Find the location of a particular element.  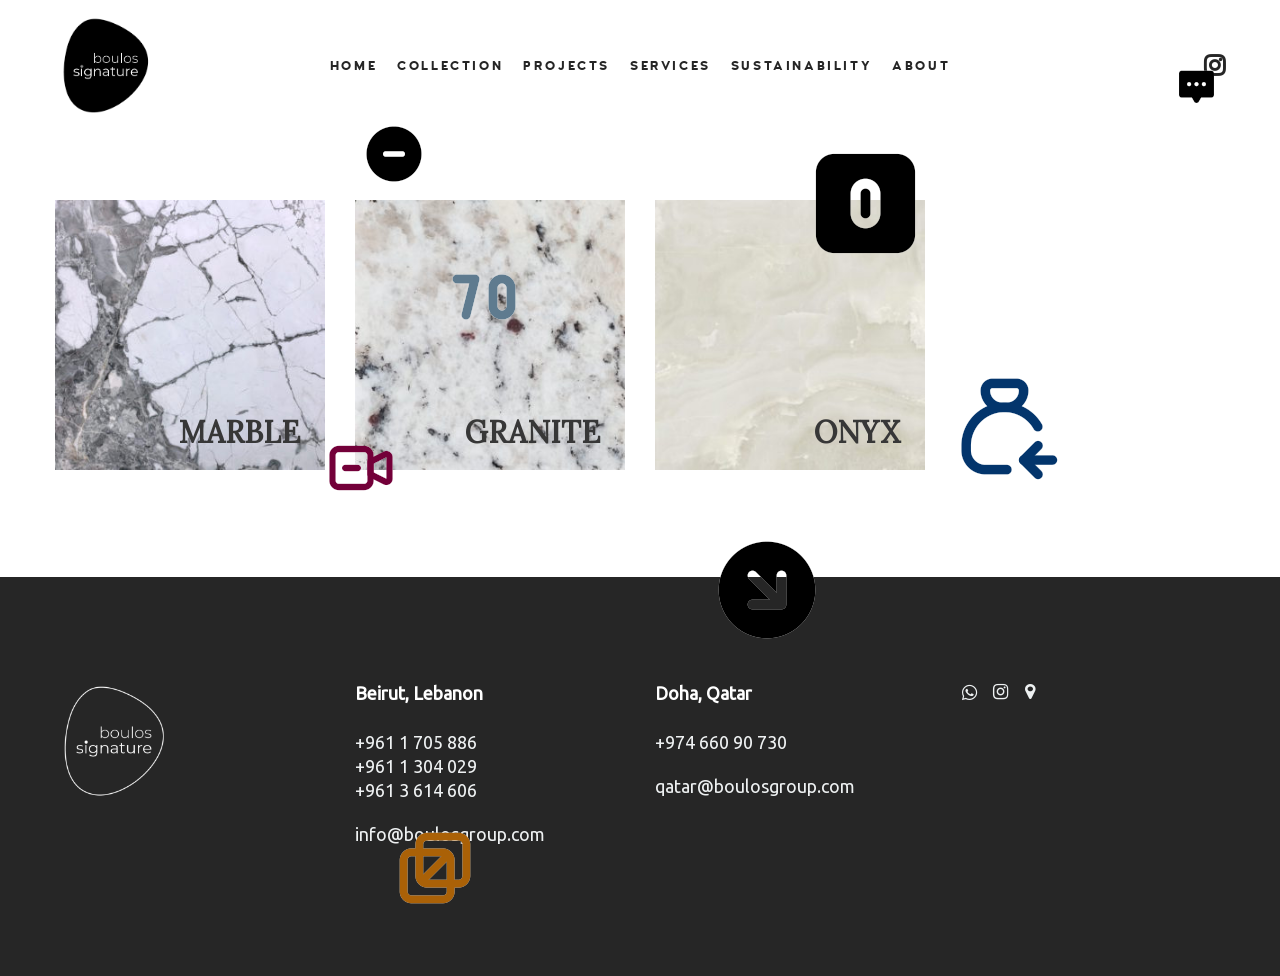

indicates a count or quantity of 70 is located at coordinates (484, 297).